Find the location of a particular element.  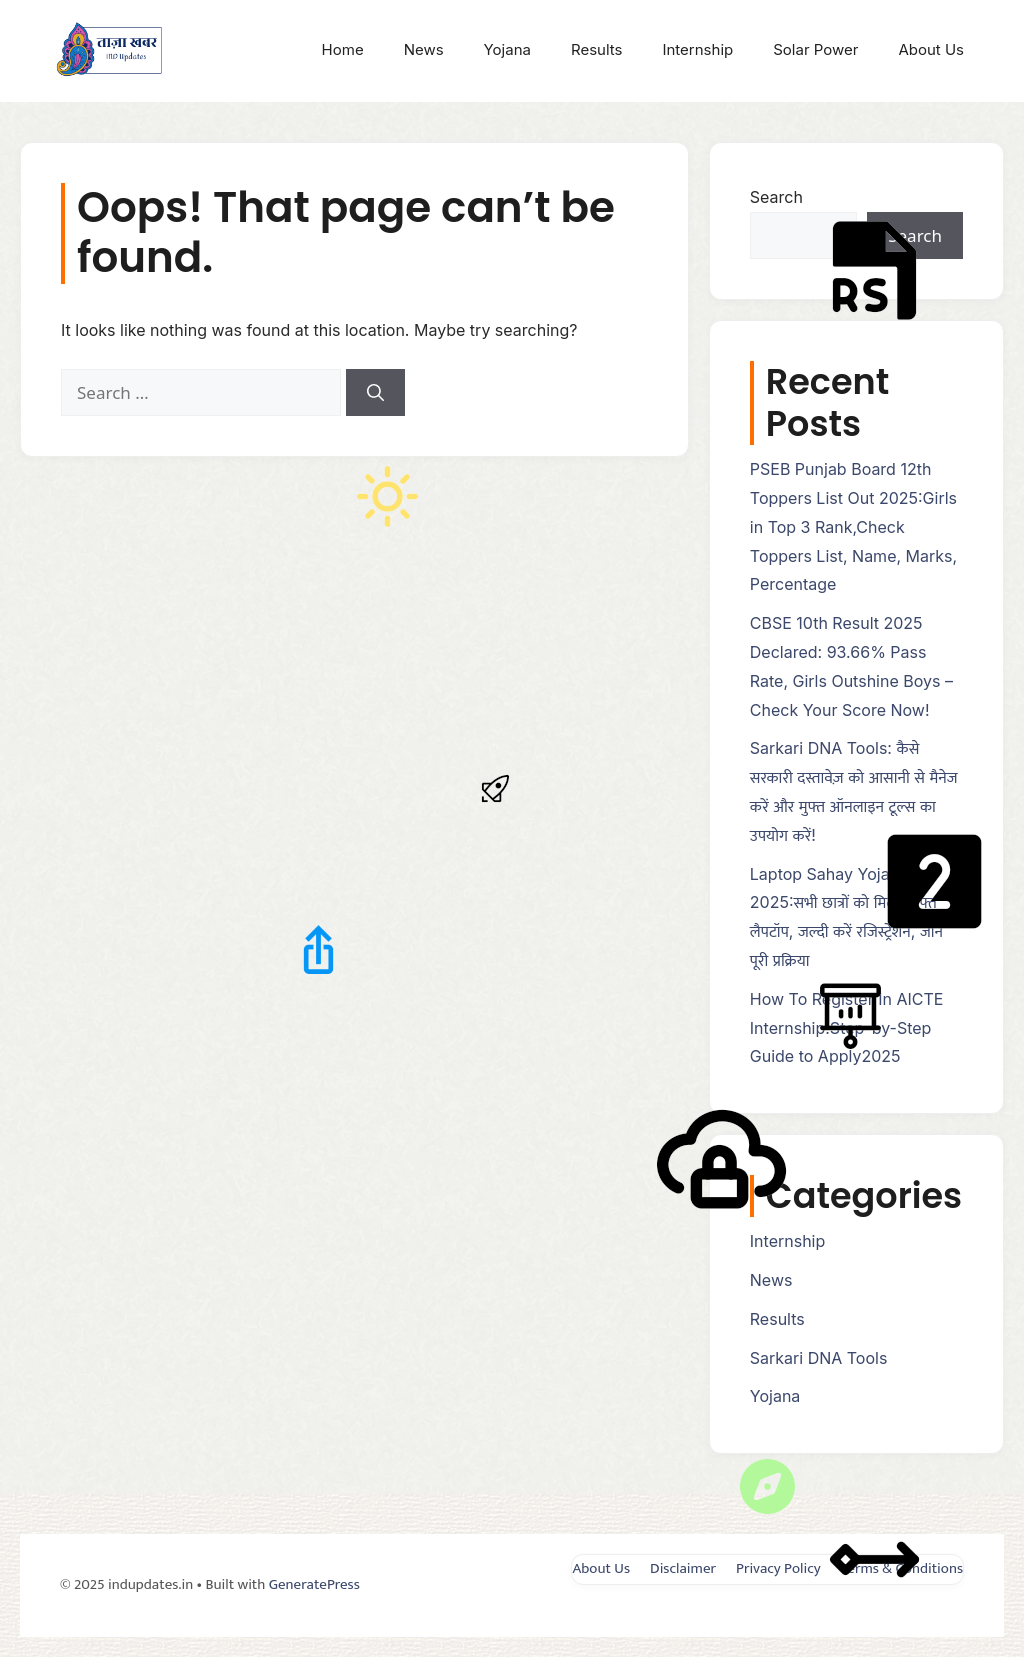

share this content is located at coordinates (318, 949).